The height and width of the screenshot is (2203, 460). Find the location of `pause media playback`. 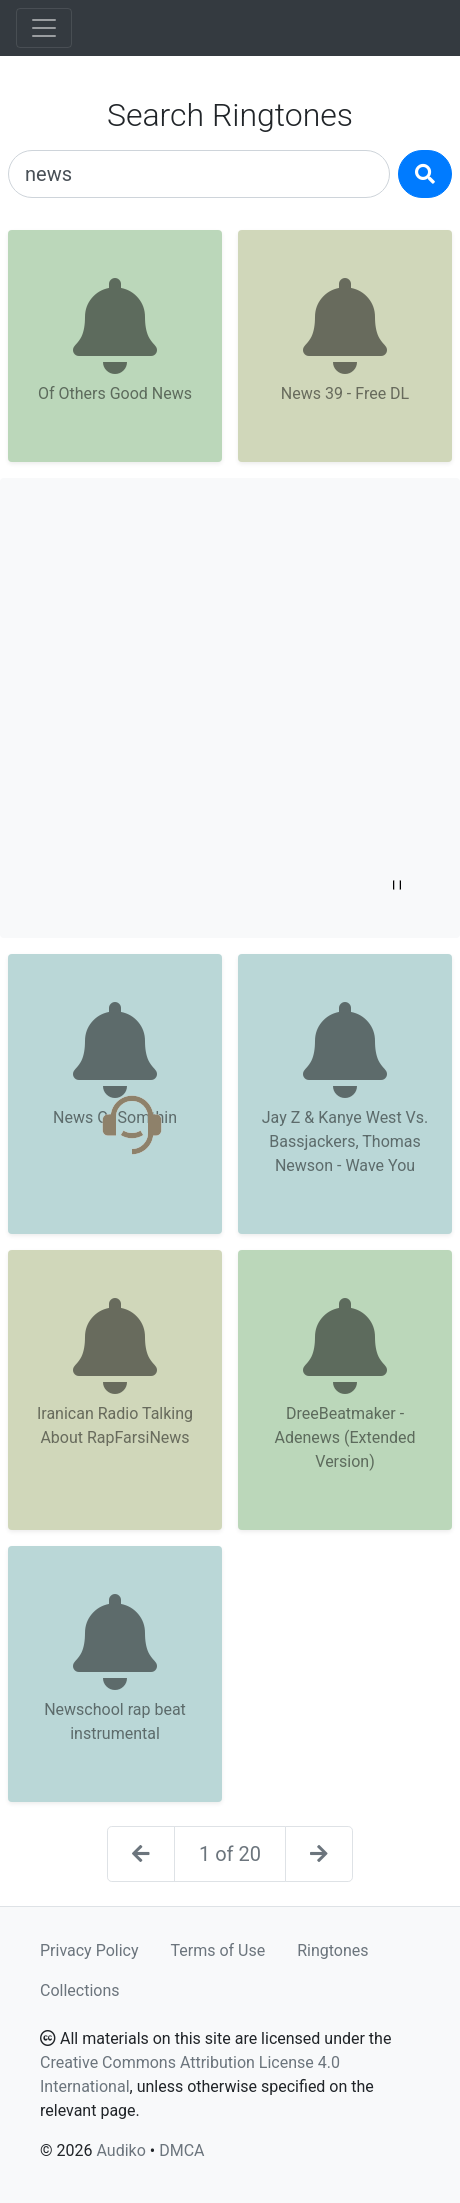

pause media playback is located at coordinates (397, 885).